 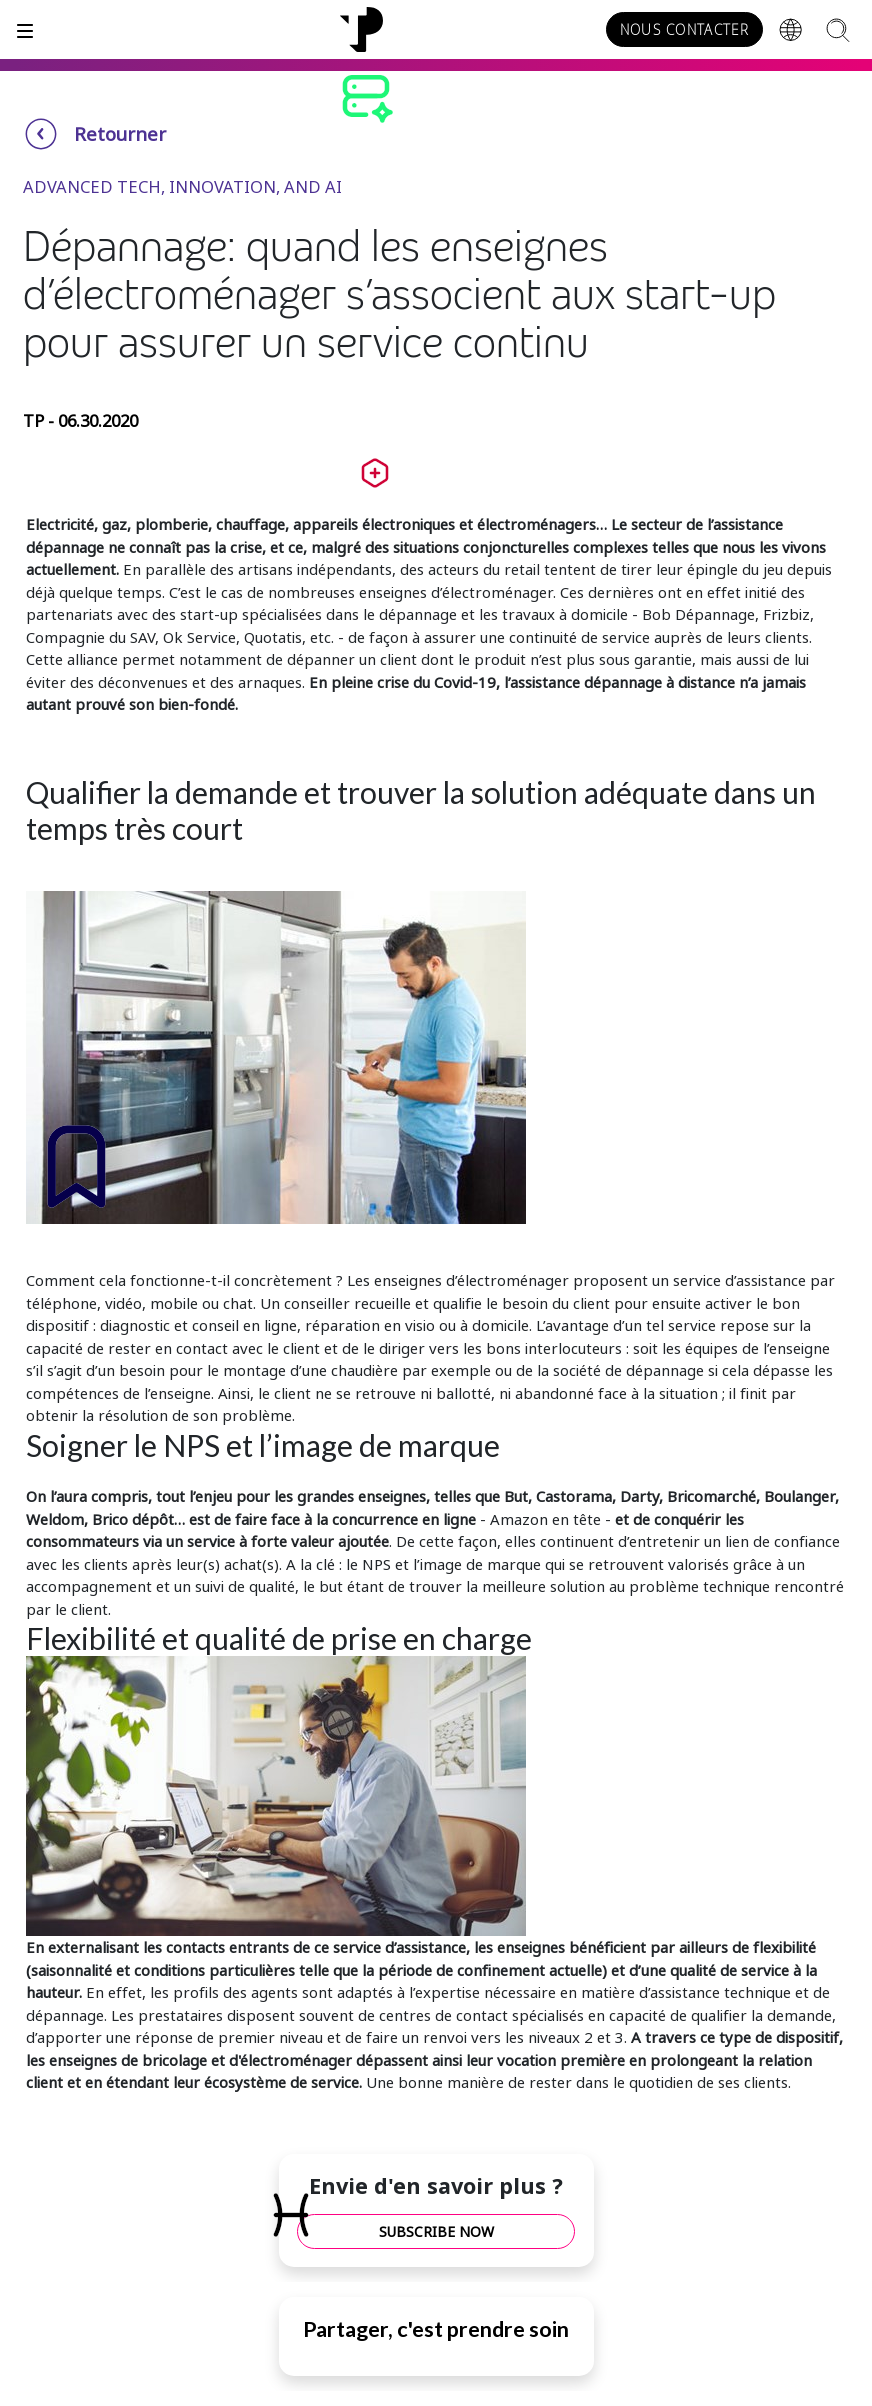 What do you see at coordinates (375, 473) in the screenshot?
I see `add a new module or component` at bounding box center [375, 473].